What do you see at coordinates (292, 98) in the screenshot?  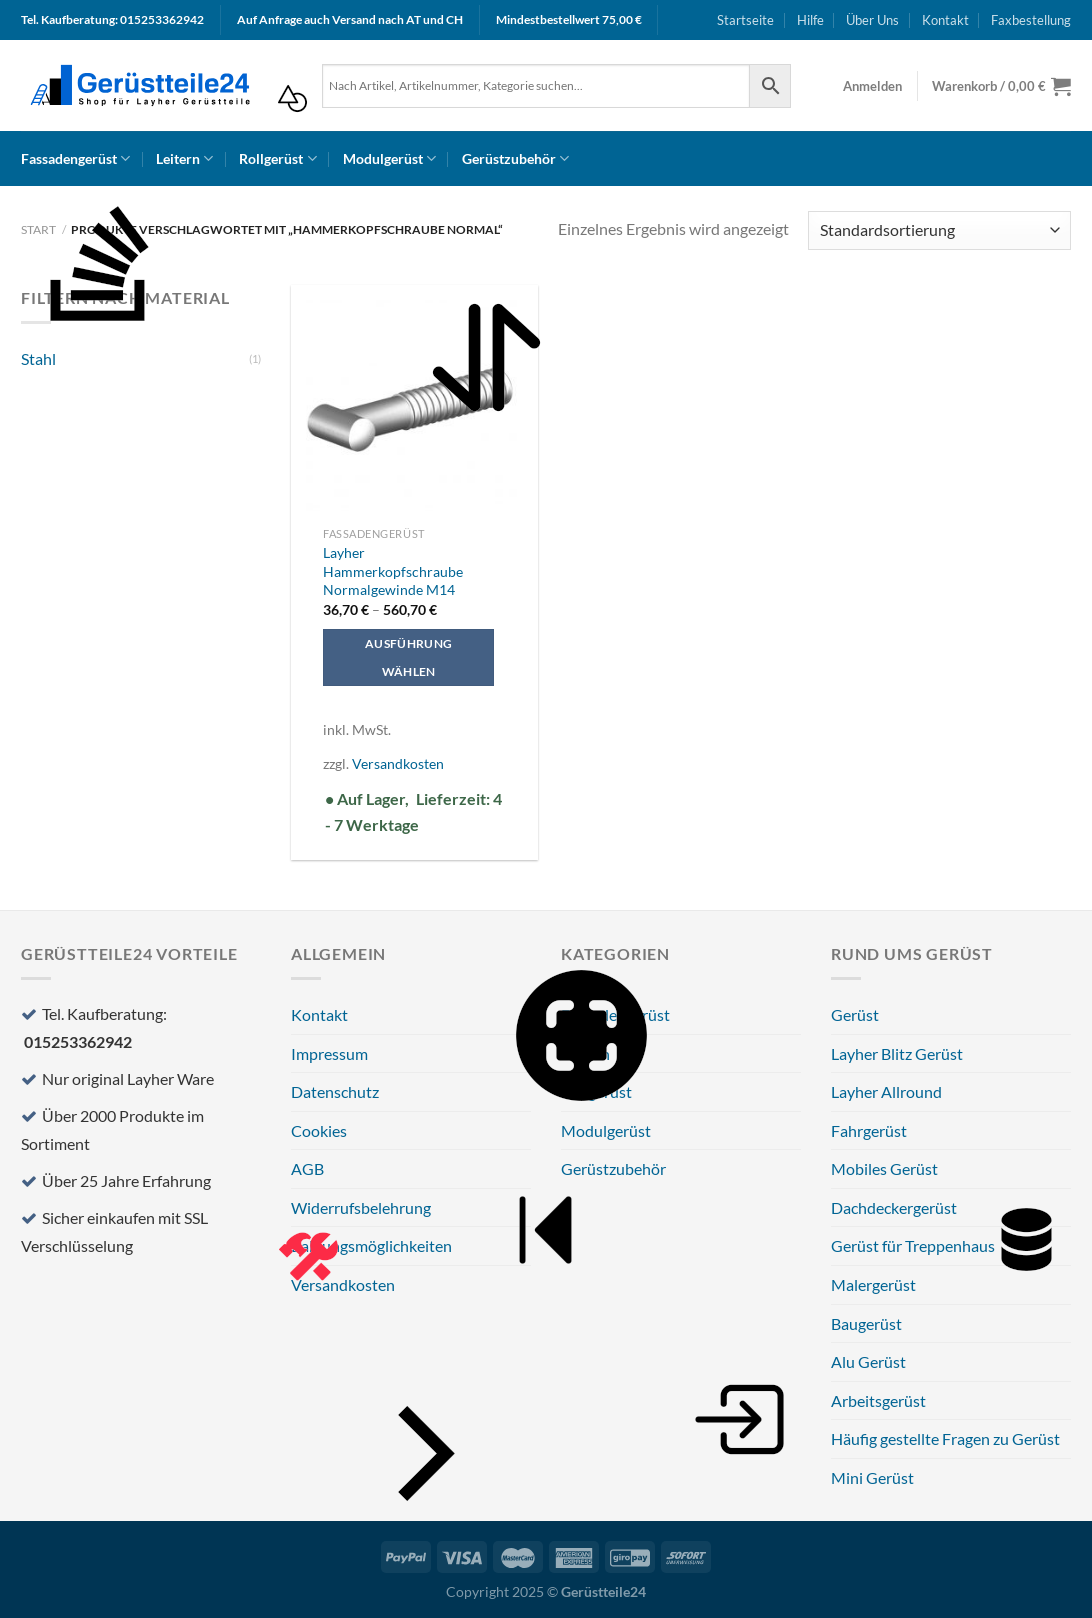 I see `access shape tools or drawing options` at bounding box center [292, 98].